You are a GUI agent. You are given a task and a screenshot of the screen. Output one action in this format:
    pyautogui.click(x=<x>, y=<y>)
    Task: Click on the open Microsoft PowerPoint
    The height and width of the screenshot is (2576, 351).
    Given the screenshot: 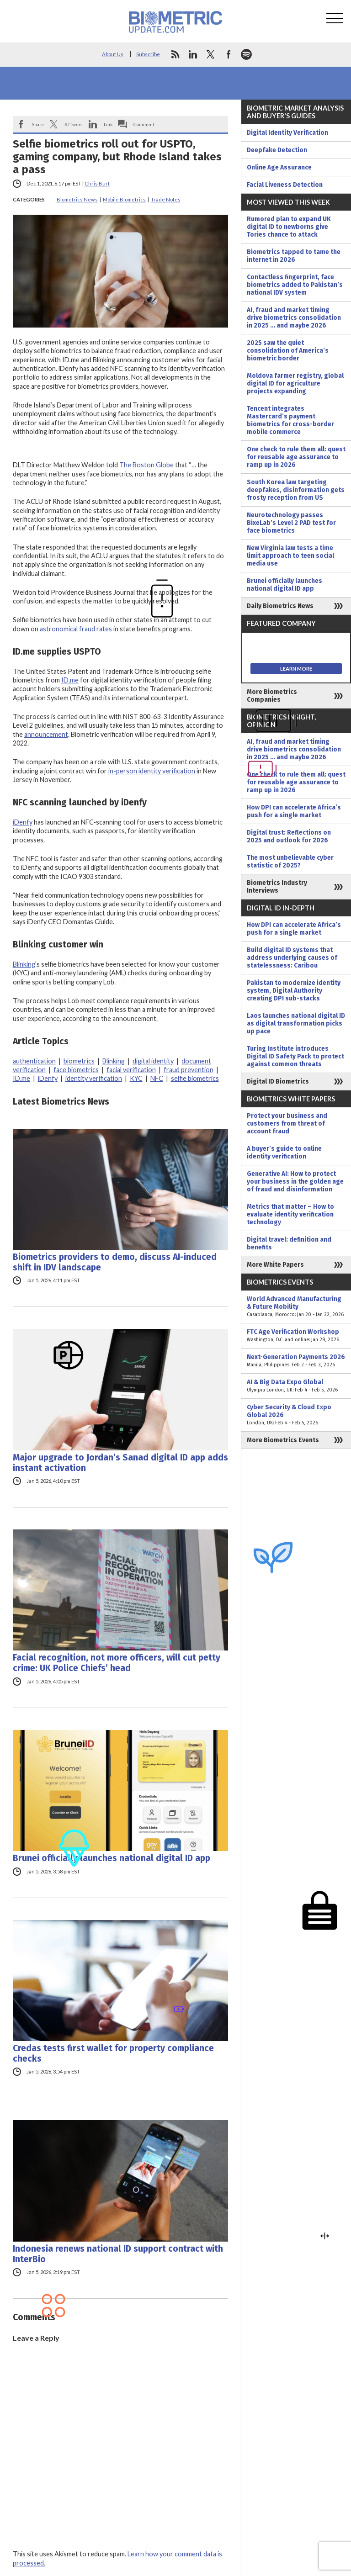 What is the action you would take?
    pyautogui.click(x=68, y=1355)
    